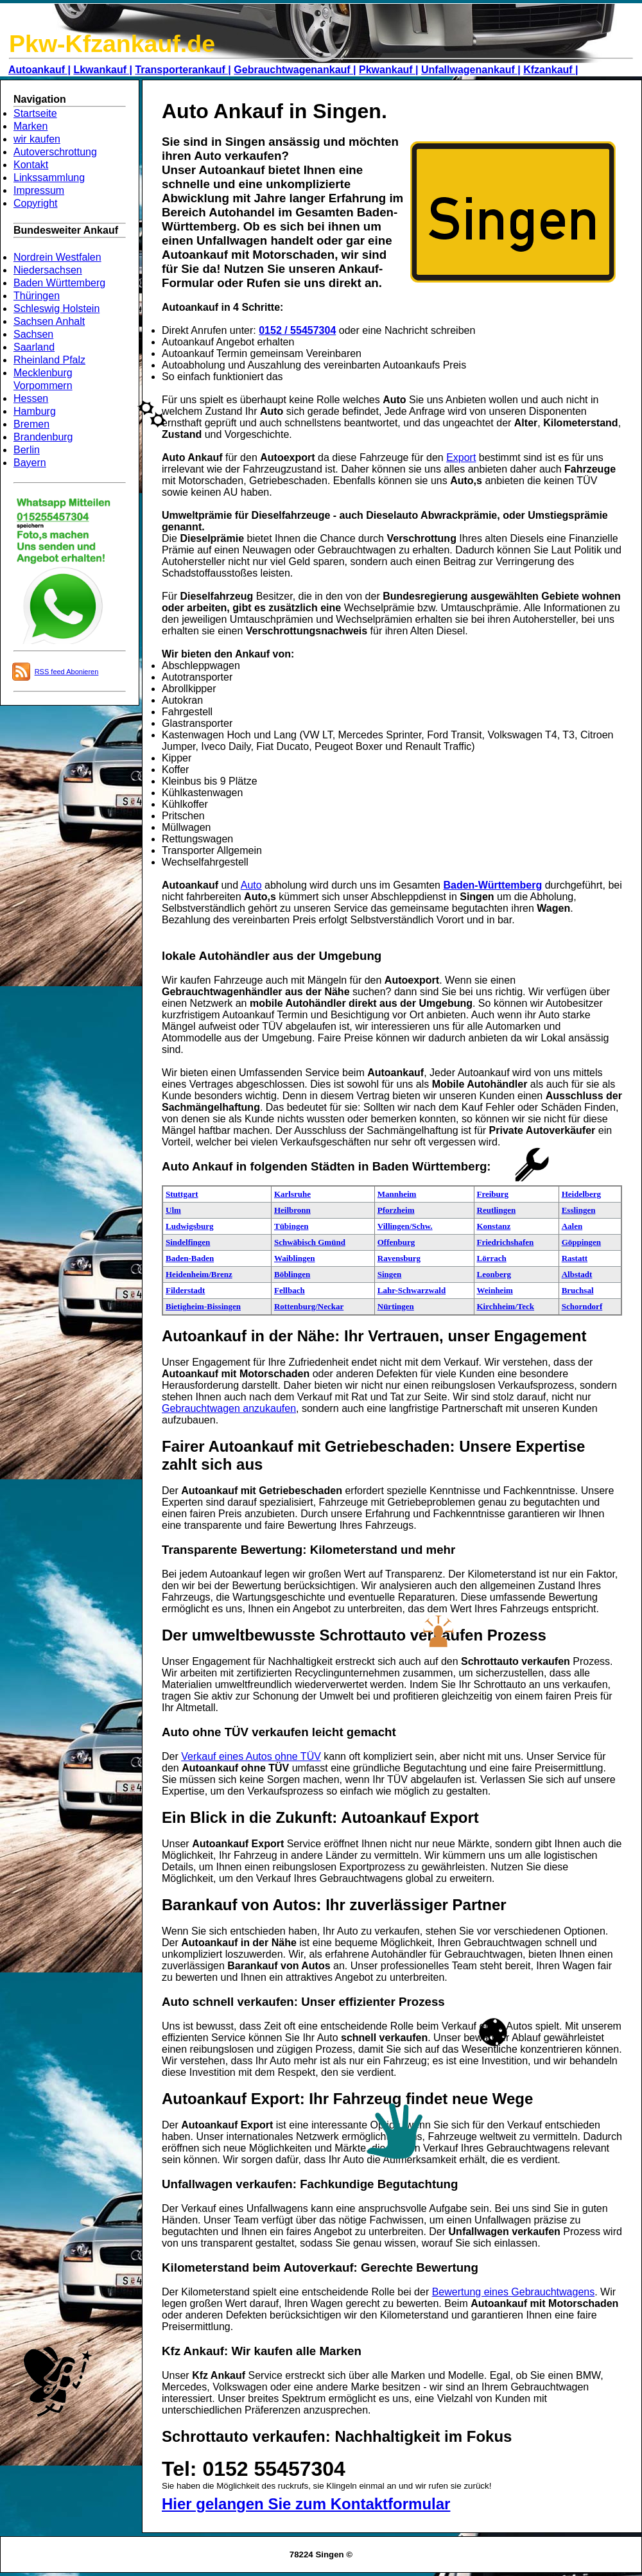  I want to click on access fairy tale or fantasy game content, so click(58, 2381).